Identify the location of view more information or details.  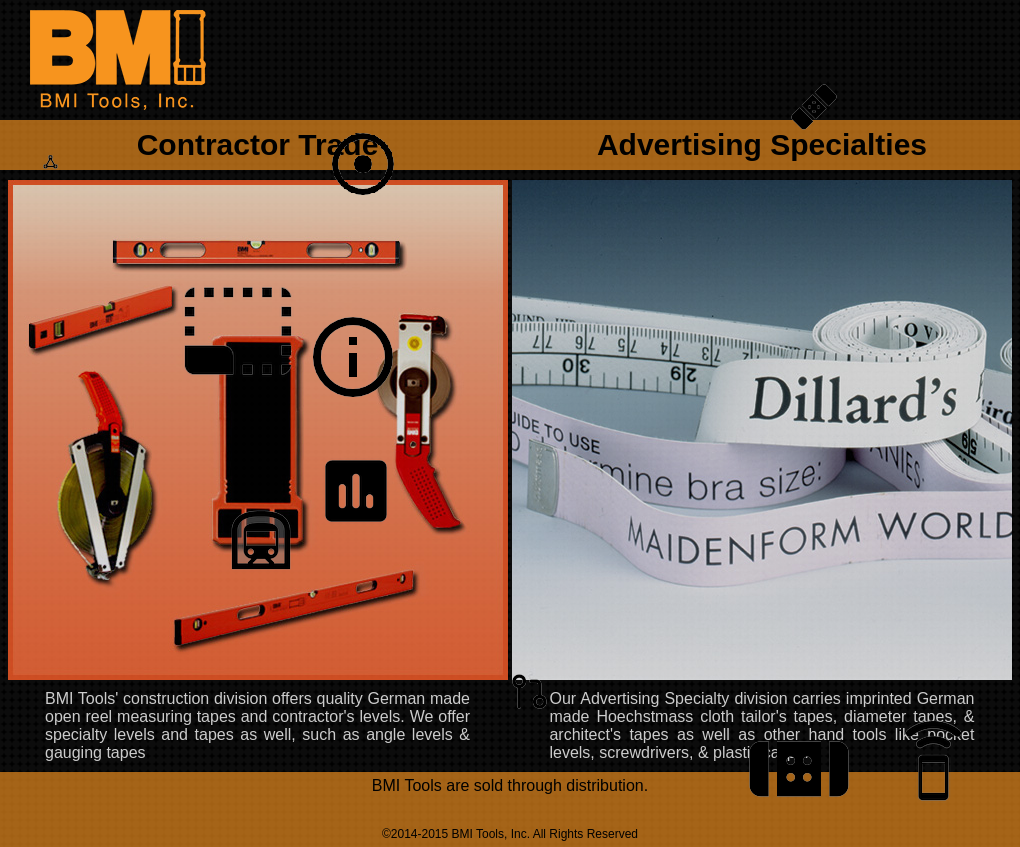
(353, 357).